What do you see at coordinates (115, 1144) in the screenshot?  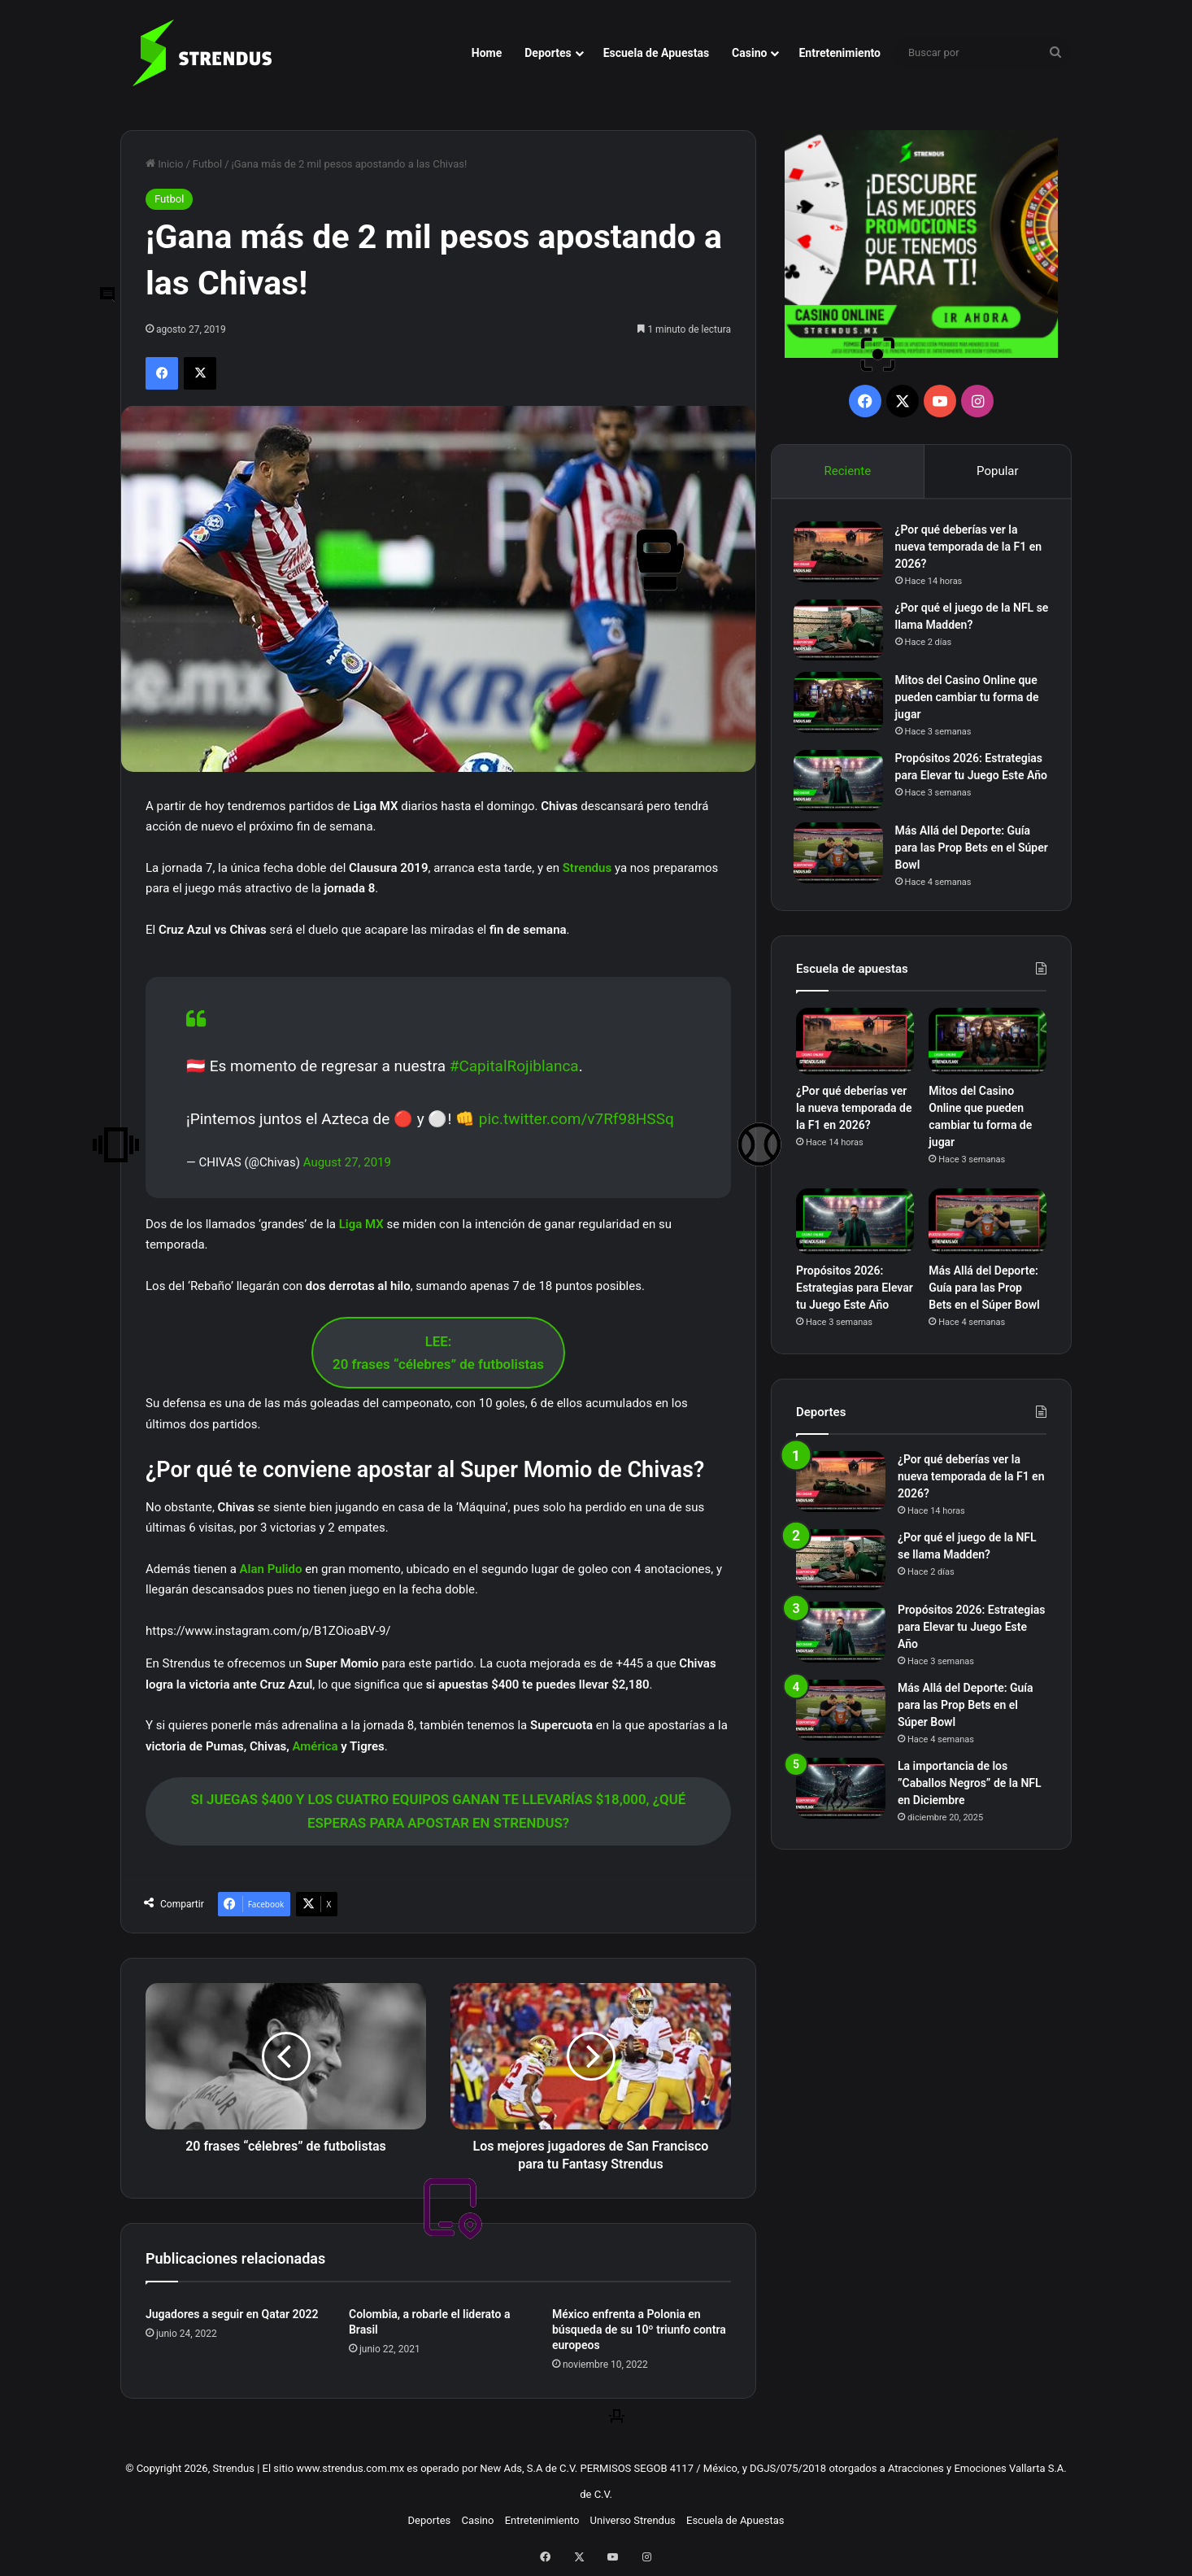 I see `enable vibration mode for notifications` at bounding box center [115, 1144].